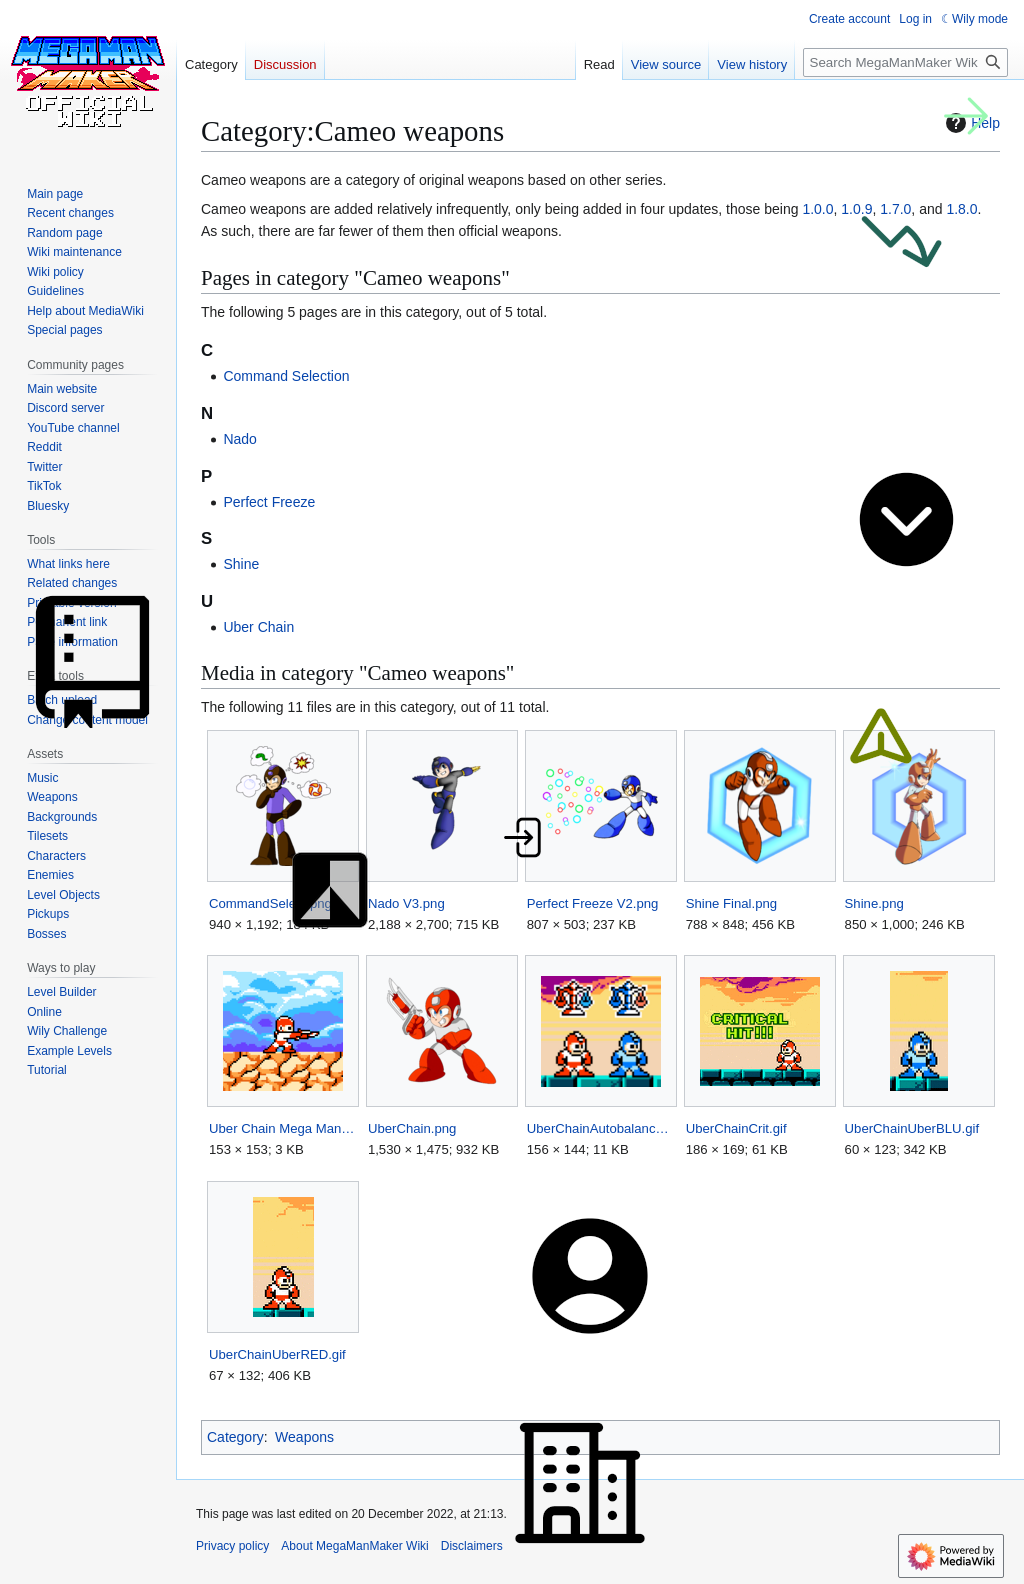  I want to click on navigate to the next item or page, so click(966, 116).